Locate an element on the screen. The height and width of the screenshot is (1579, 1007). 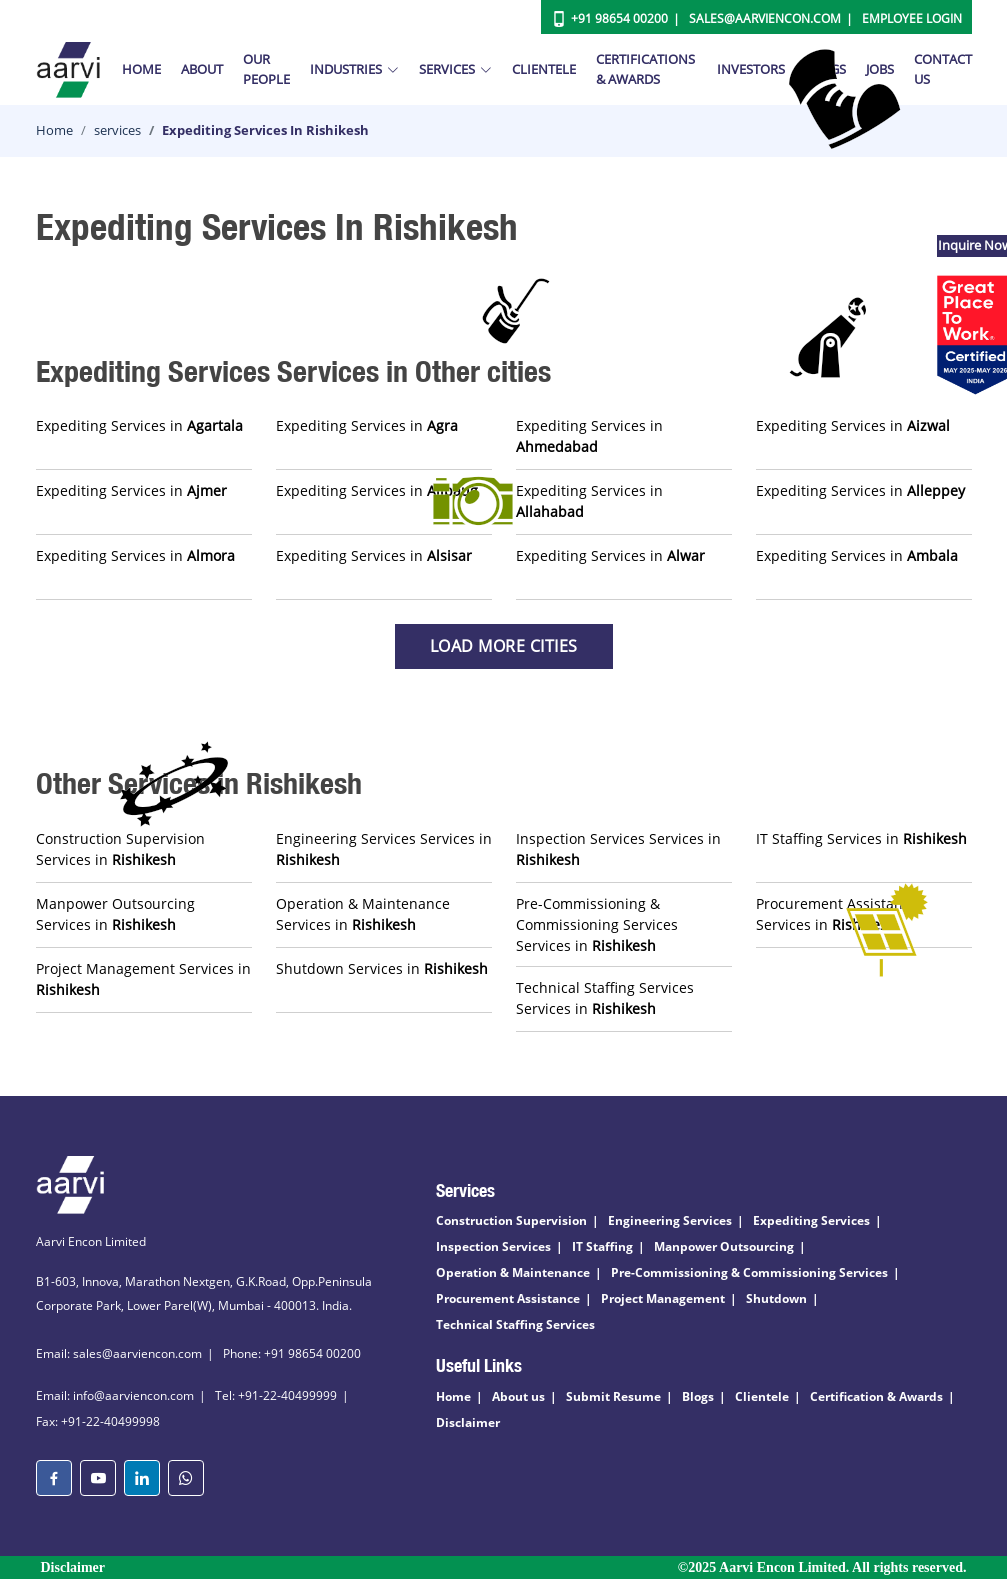
view solar power status or energy generation is located at coordinates (887, 930).